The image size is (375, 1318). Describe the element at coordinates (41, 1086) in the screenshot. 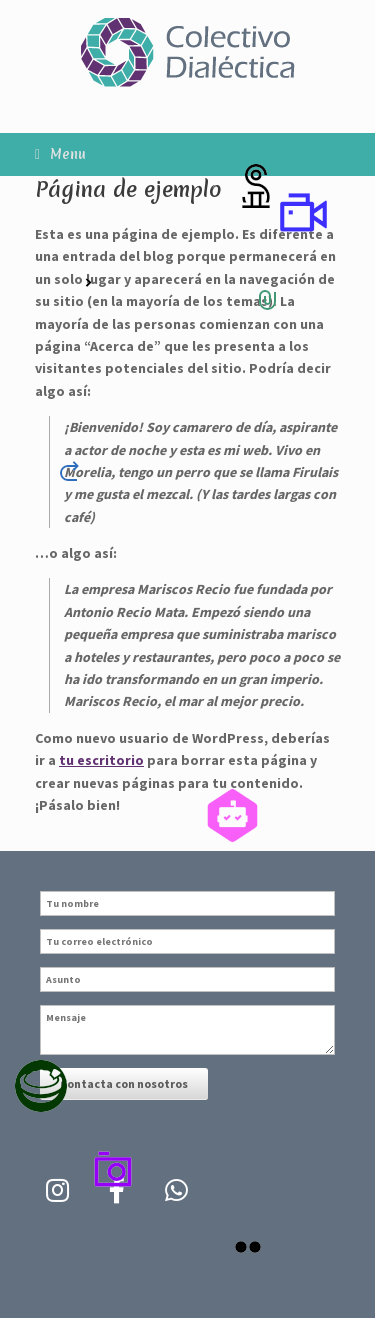

I see `open Apache Guacamole remote desktop gateway` at that location.